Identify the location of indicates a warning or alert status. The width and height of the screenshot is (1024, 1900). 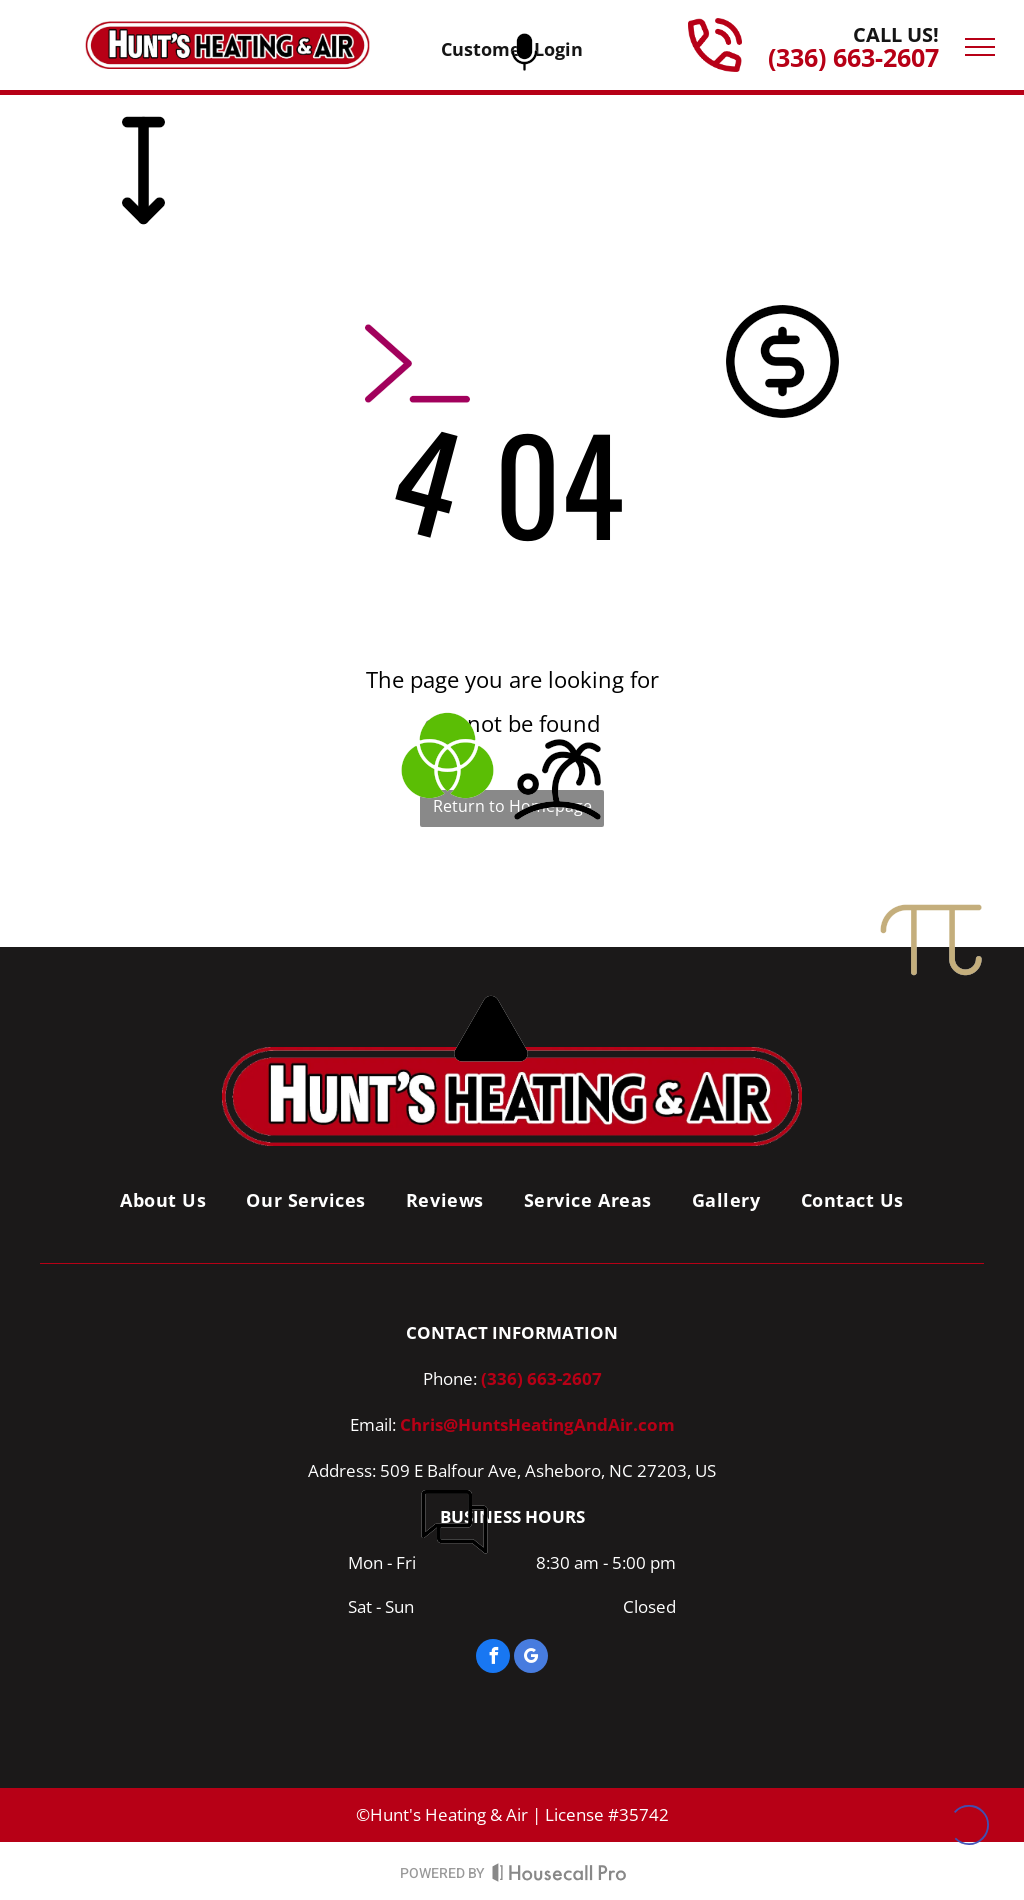
(491, 1030).